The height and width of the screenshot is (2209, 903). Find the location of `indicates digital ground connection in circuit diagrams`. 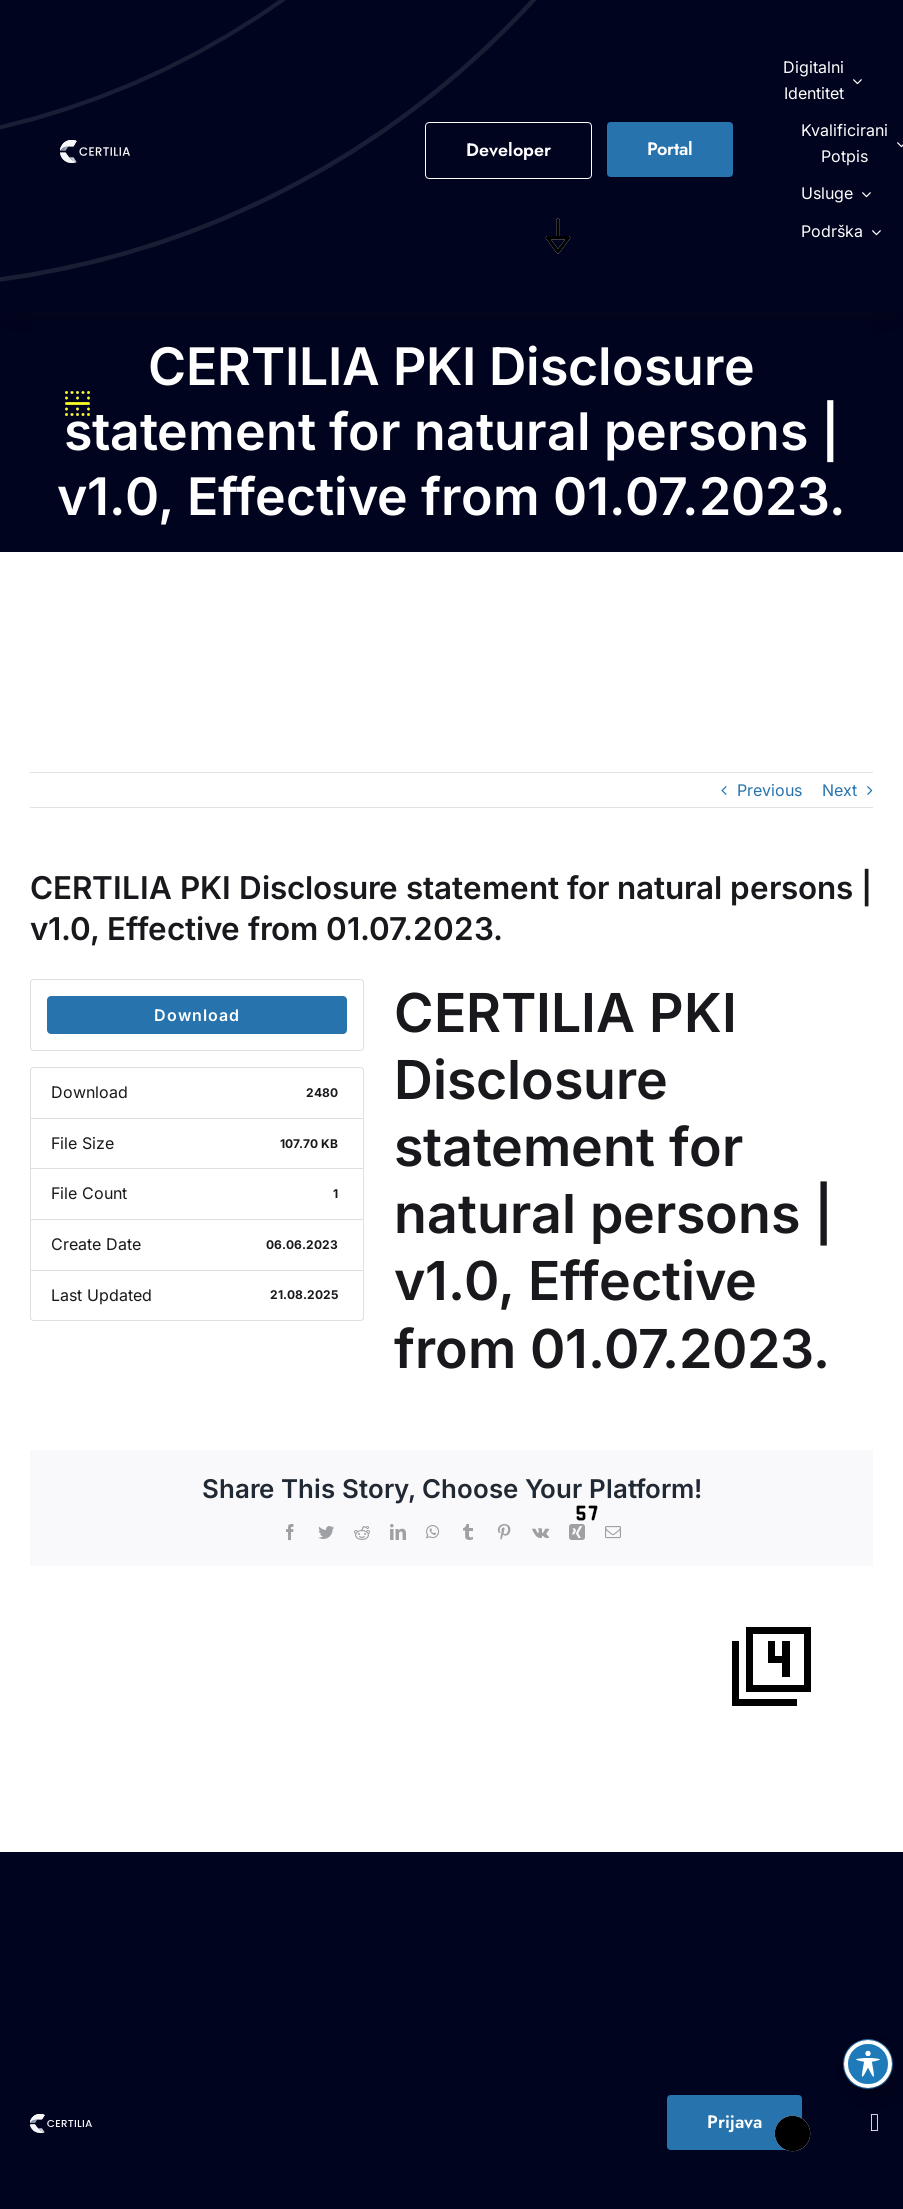

indicates digital ground connection in circuit diagrams is located at coordinates (558, 236).